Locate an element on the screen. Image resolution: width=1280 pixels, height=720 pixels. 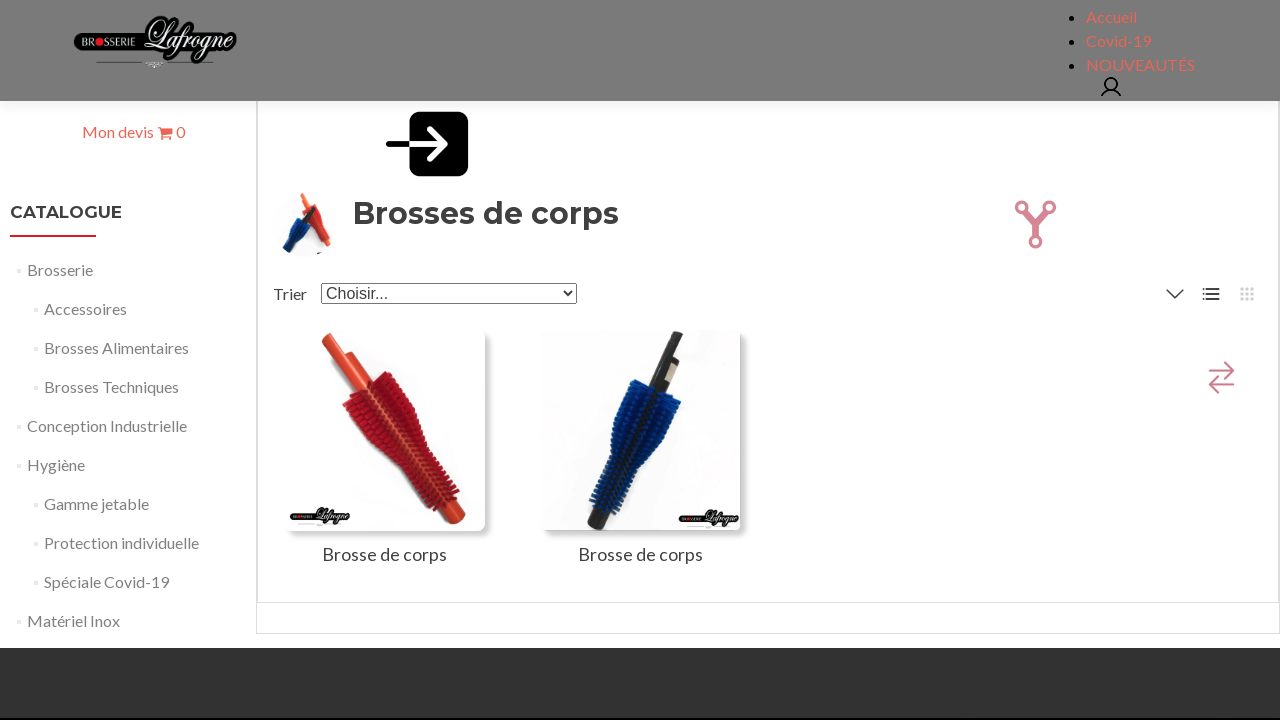
view repository branch network is located at coordinates (1035, 224).